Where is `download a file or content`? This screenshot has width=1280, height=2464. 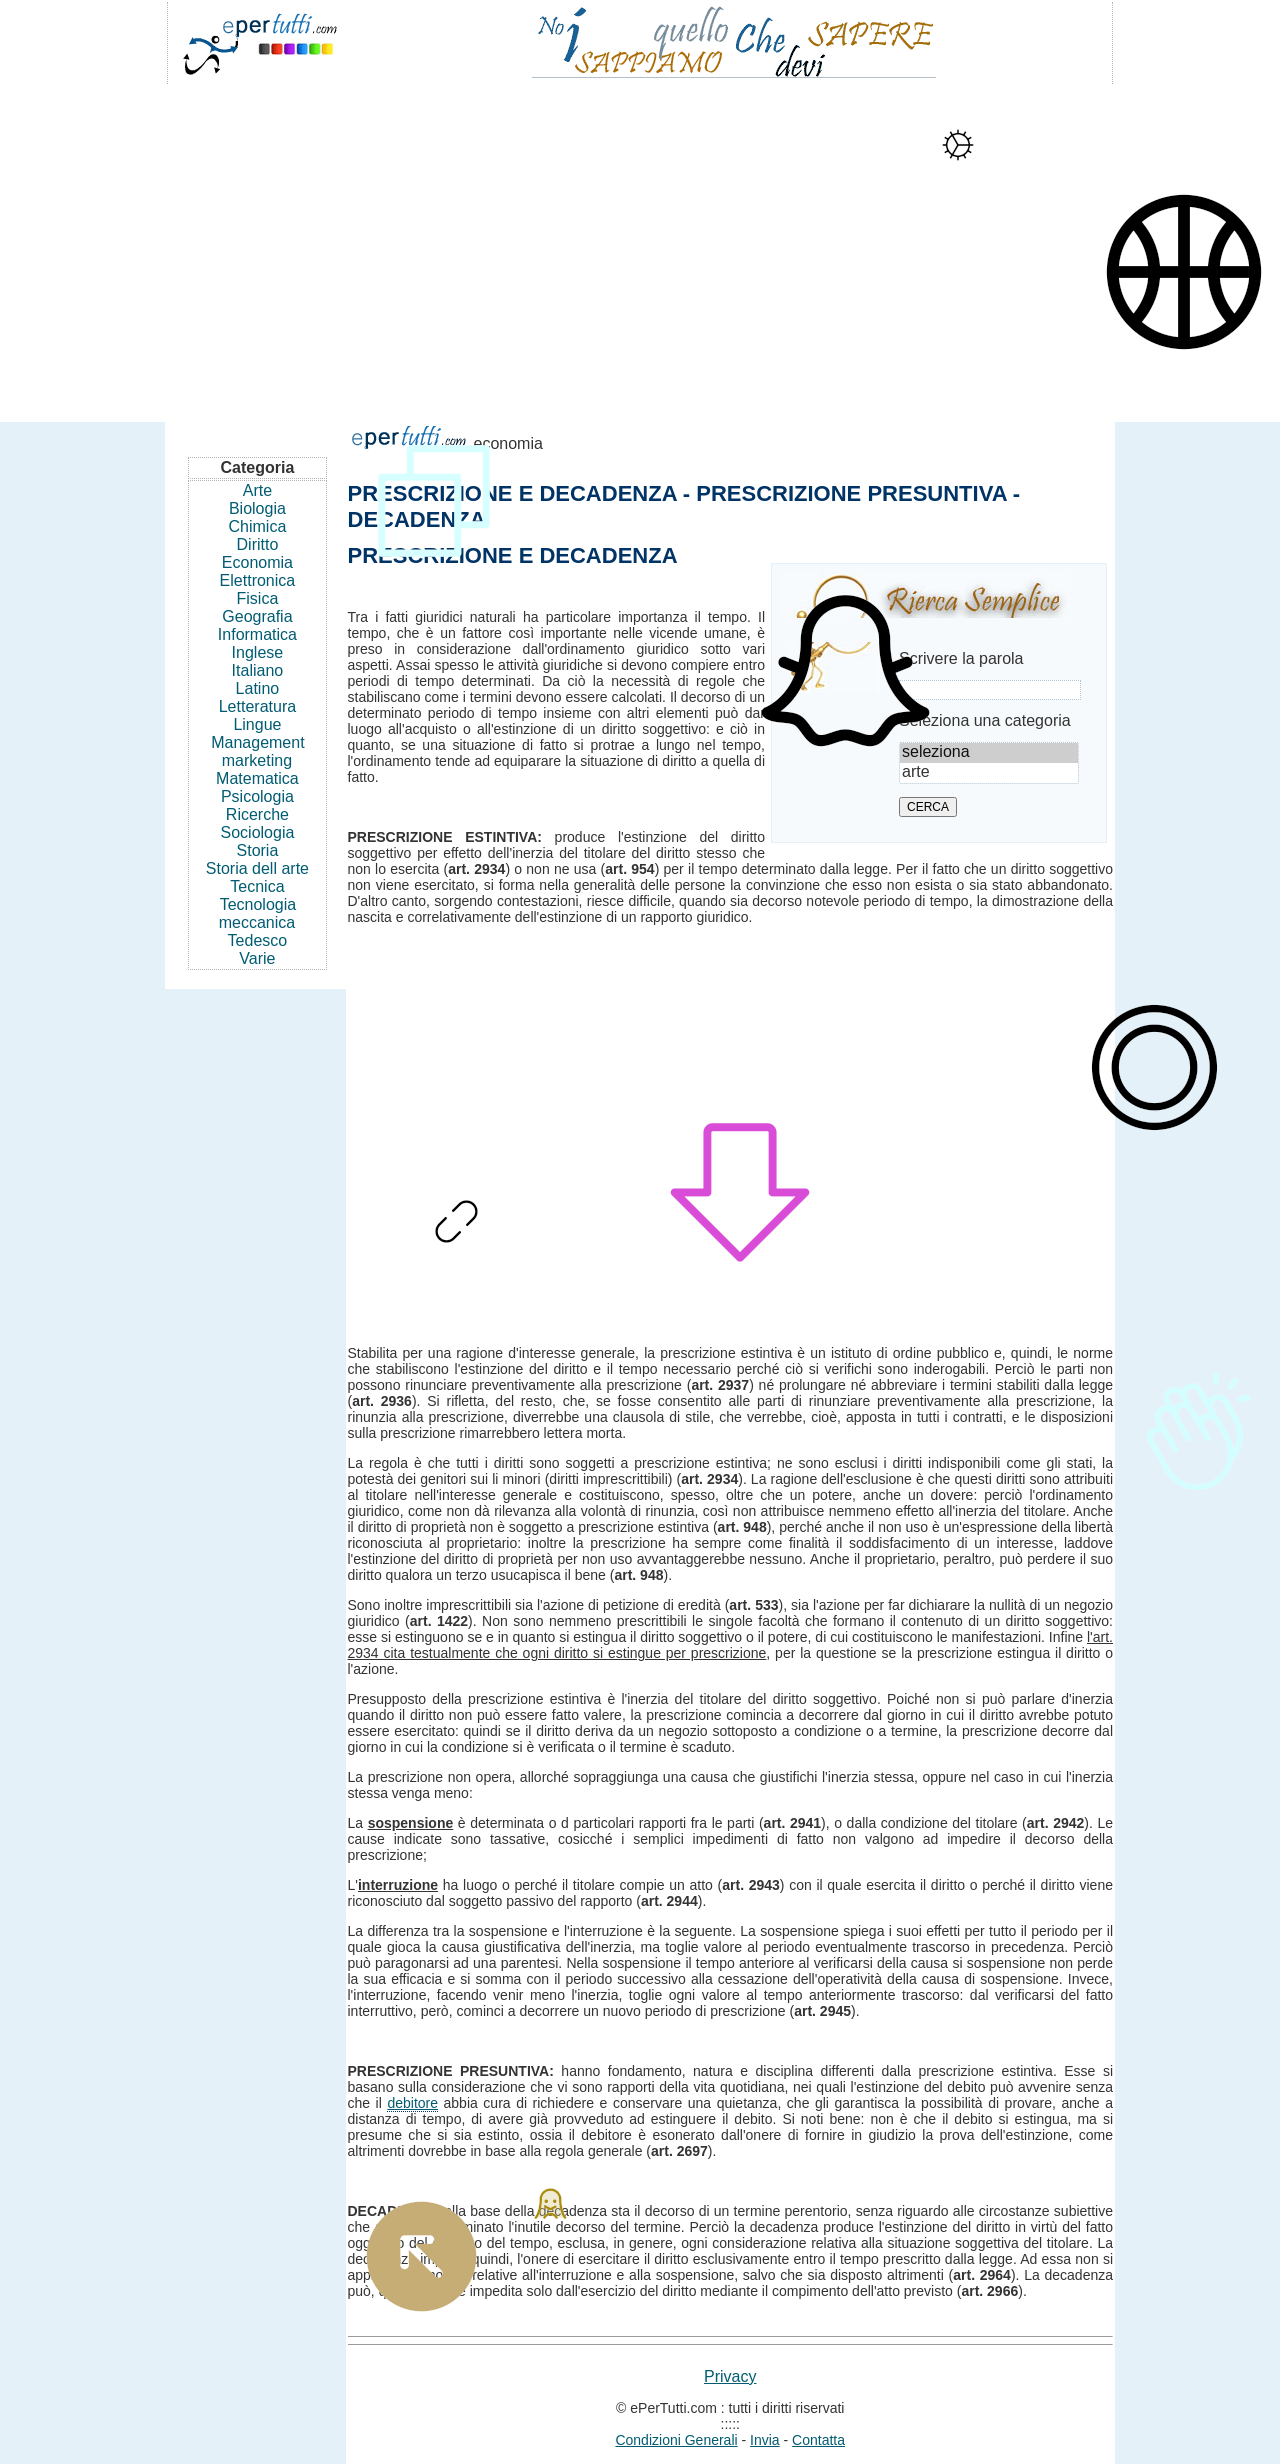 download a file or content is located at coordinates (740, 1187).